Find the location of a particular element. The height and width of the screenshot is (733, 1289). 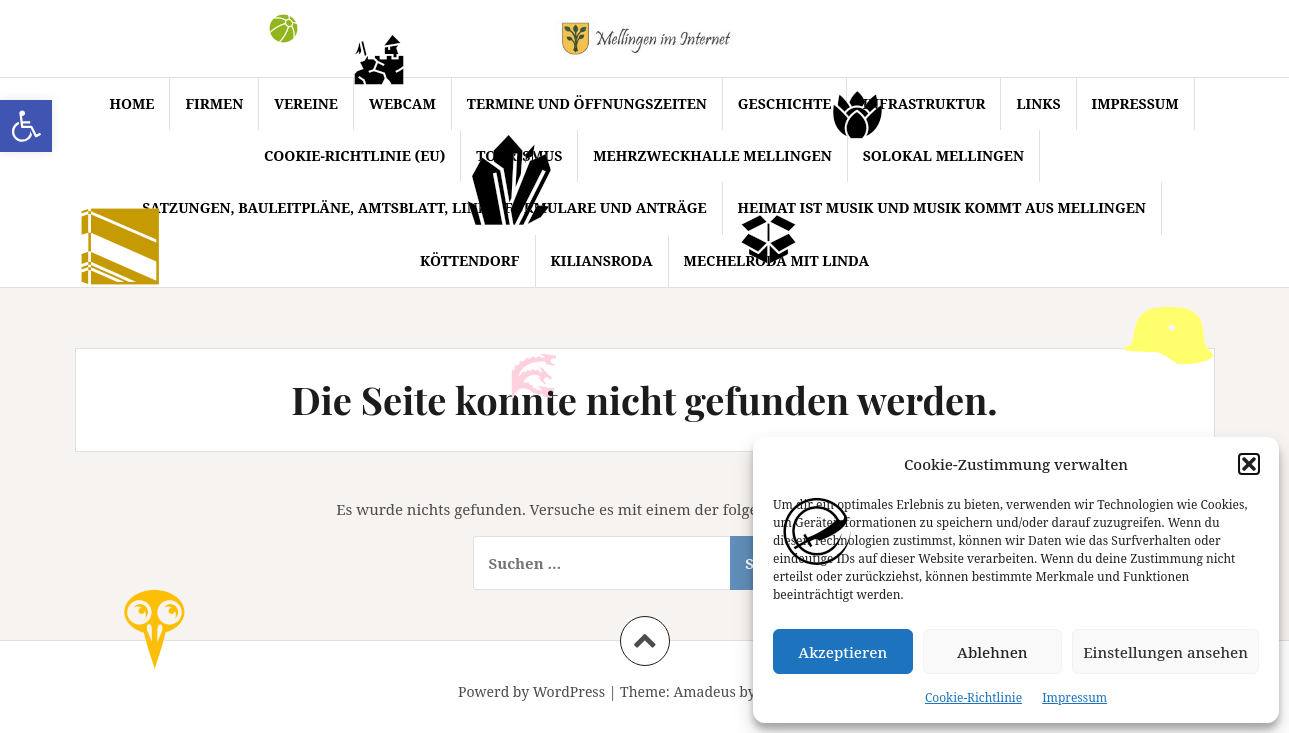

view package or shipping details is located at coordinates (768, 239).